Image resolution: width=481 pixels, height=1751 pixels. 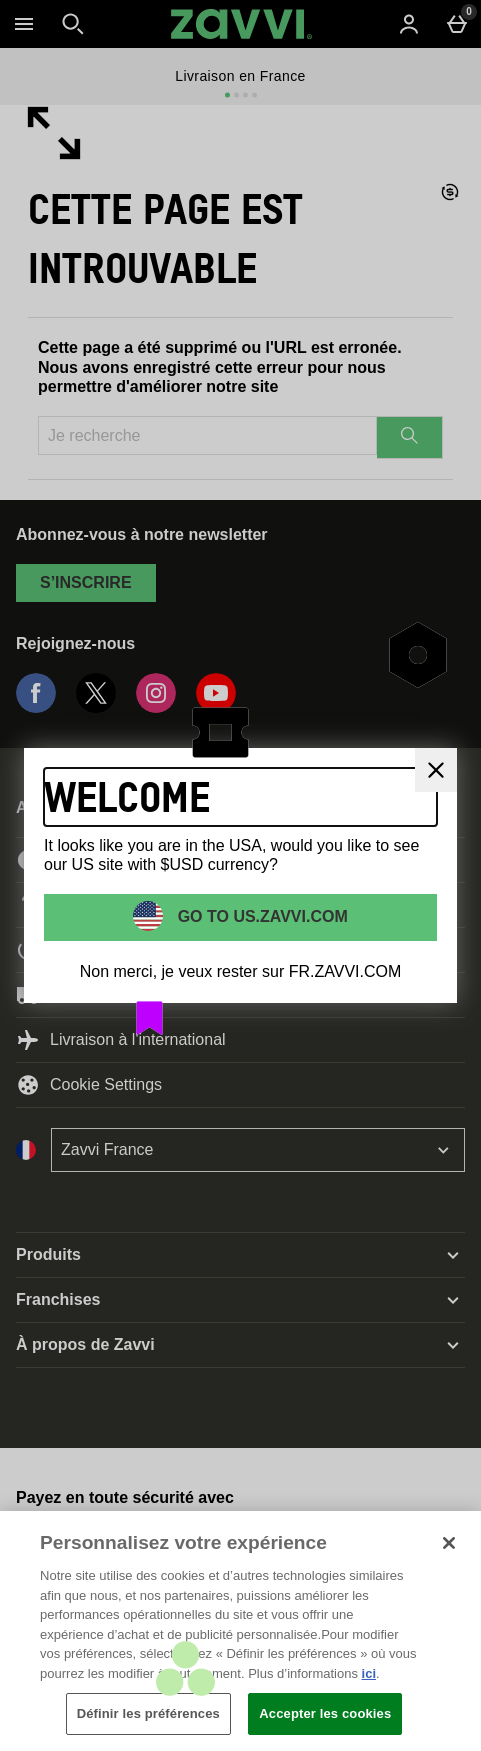 I want to click on julia programming language logo, so click(x=185, y=1668).